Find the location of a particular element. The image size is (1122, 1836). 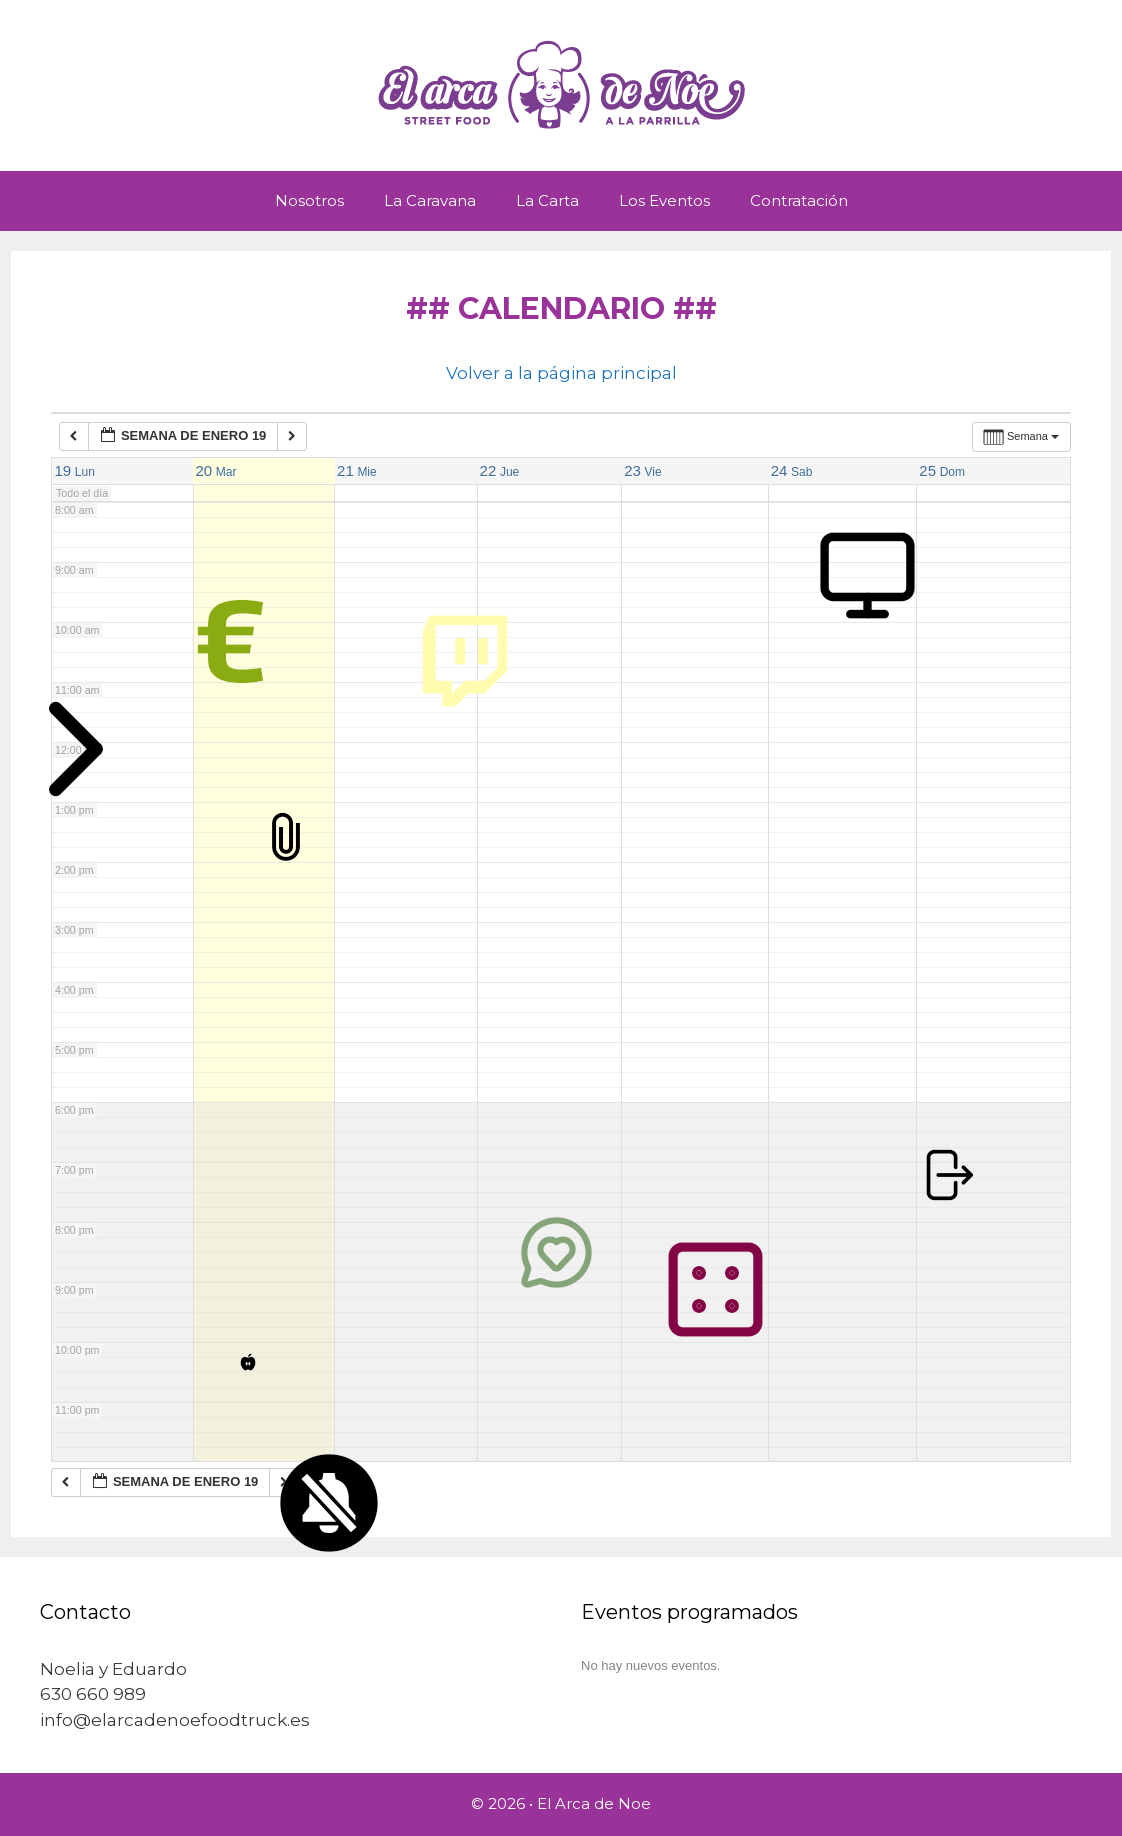

open Twitch app is located at coordinates (465, 661).